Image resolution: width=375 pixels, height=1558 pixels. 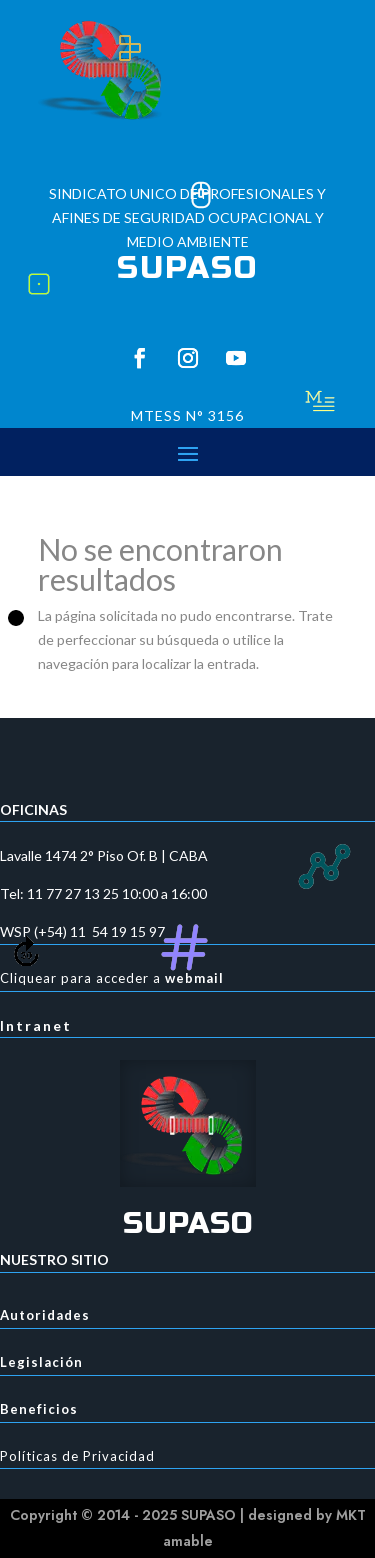 I want to click on skip forward 30 seconds in media playback, so click(x=26, y=952).